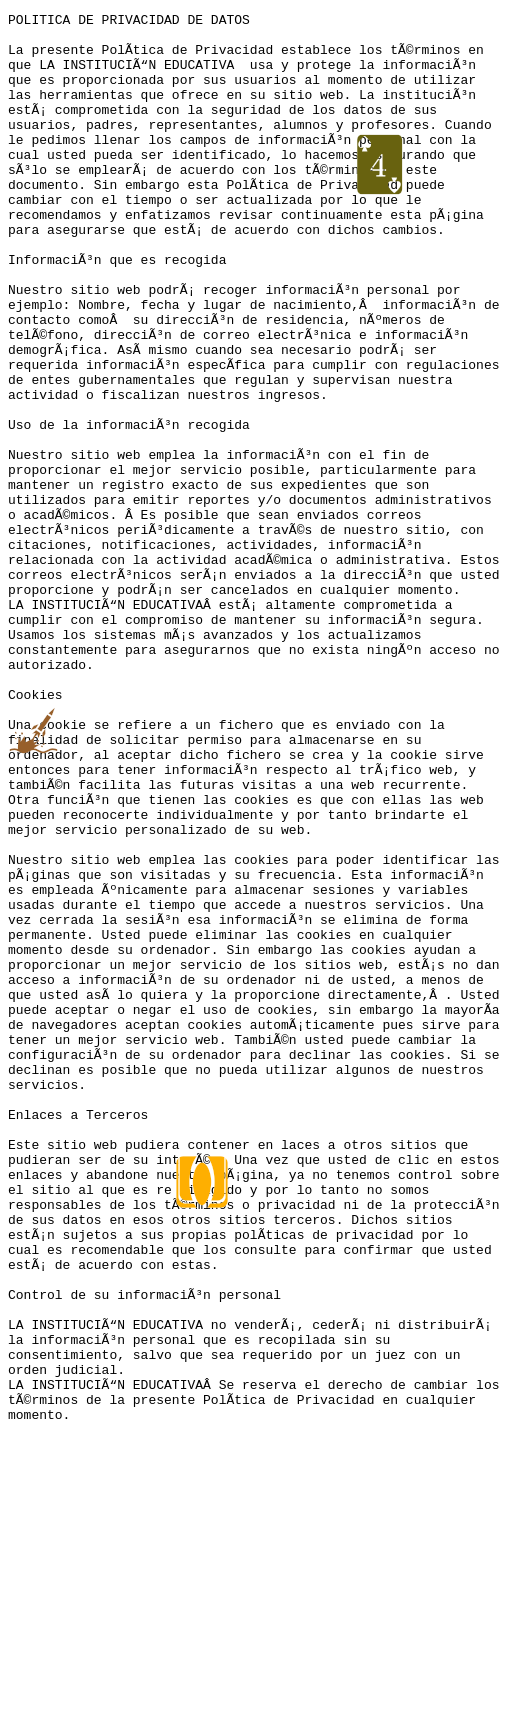  What do you see at coordinates (202, 1182) in the screenshot?
I see `decorative design element or placeholder graphic` at bounding box center [202, 1182].